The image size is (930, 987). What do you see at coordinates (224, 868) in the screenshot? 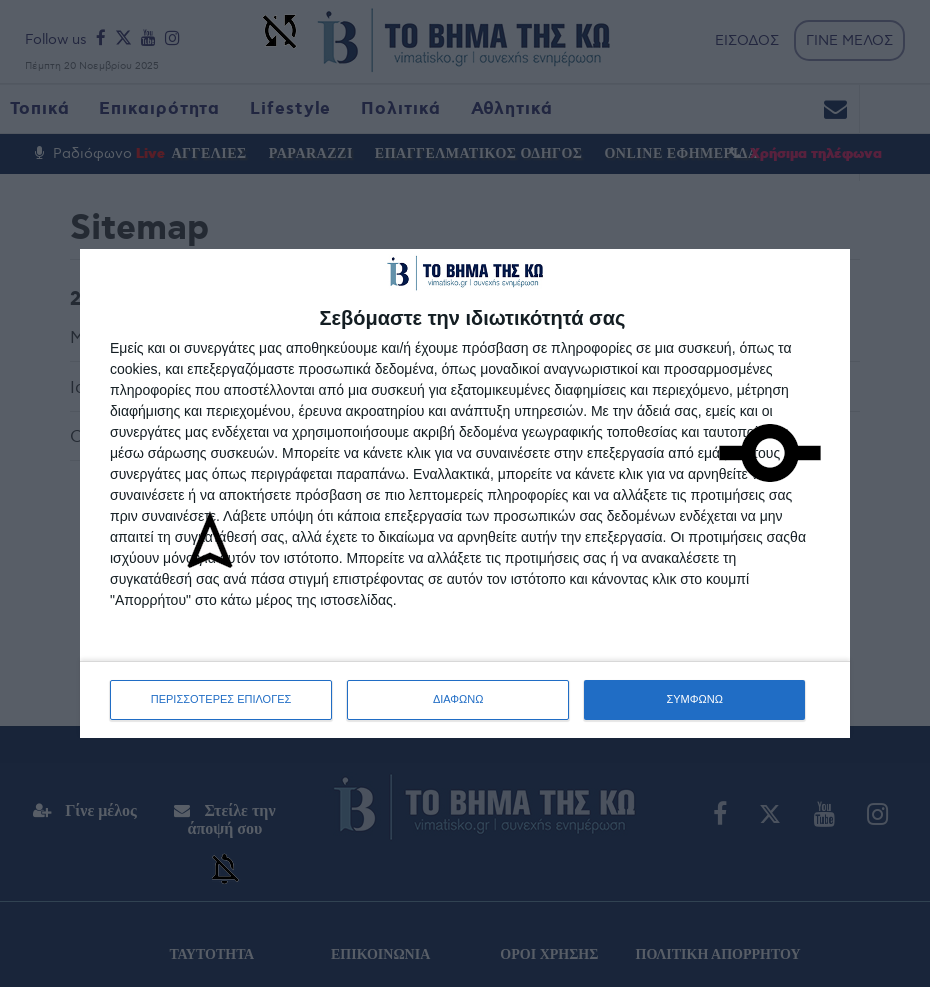
I see `mute notifications` at bounding box center [224, 868].